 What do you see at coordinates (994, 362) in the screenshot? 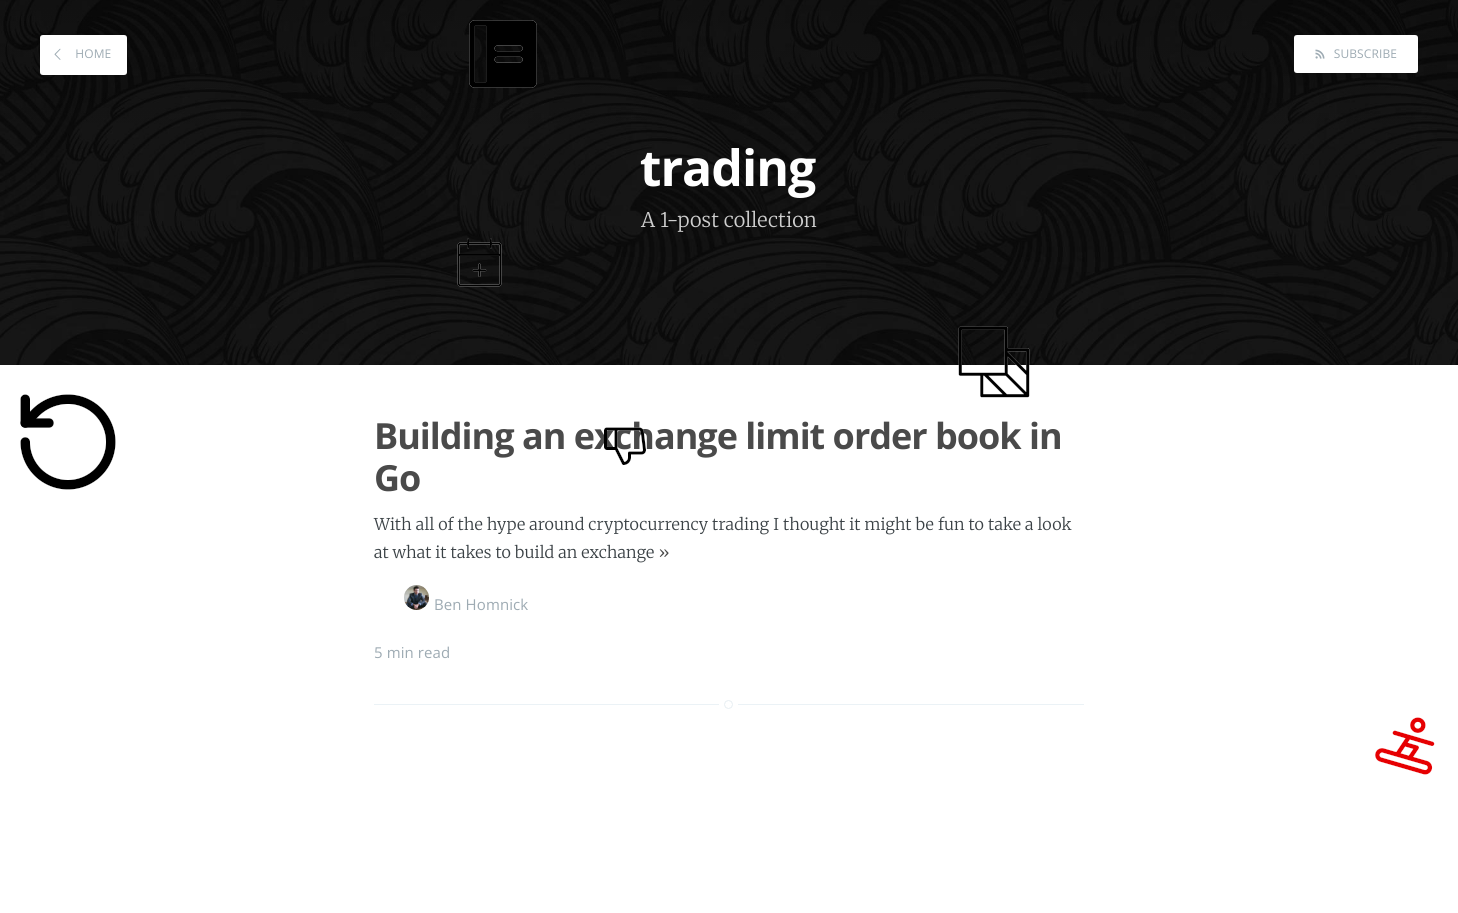
I see `remove or subtract a selected item` at bounding box center [994, 362].